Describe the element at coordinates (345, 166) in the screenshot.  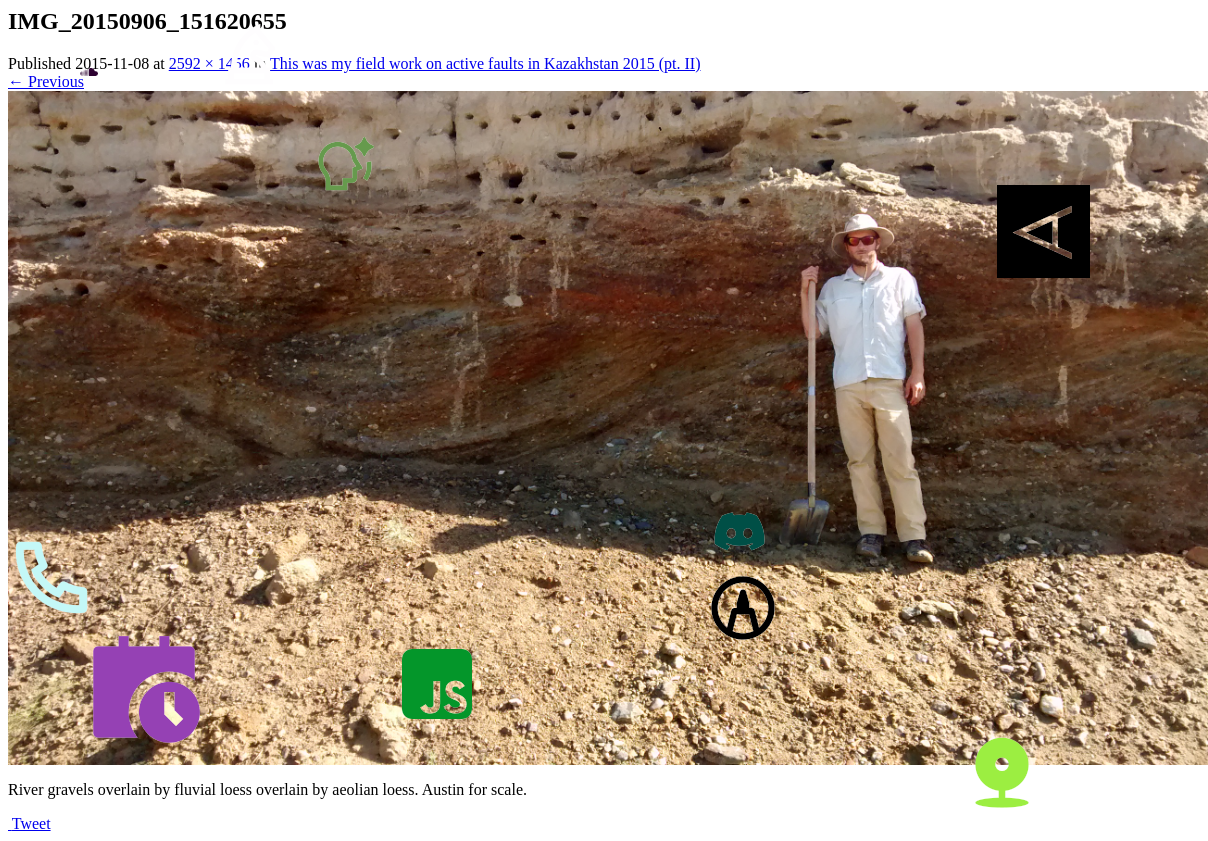
I see `access speak ai voice assistant` at that location.